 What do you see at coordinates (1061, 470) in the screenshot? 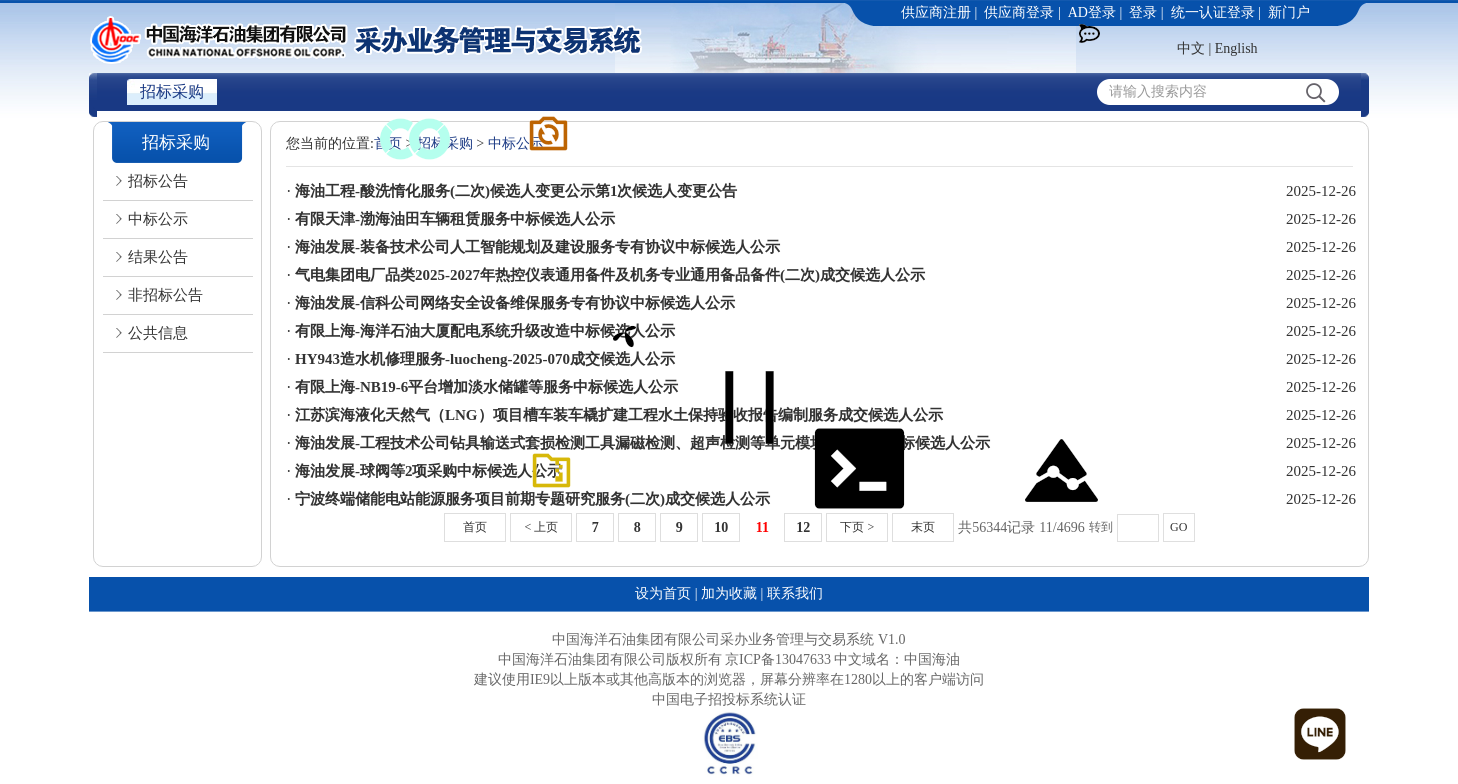
I see `Pine Script programming language logo` at bounding box center [1061, 470].